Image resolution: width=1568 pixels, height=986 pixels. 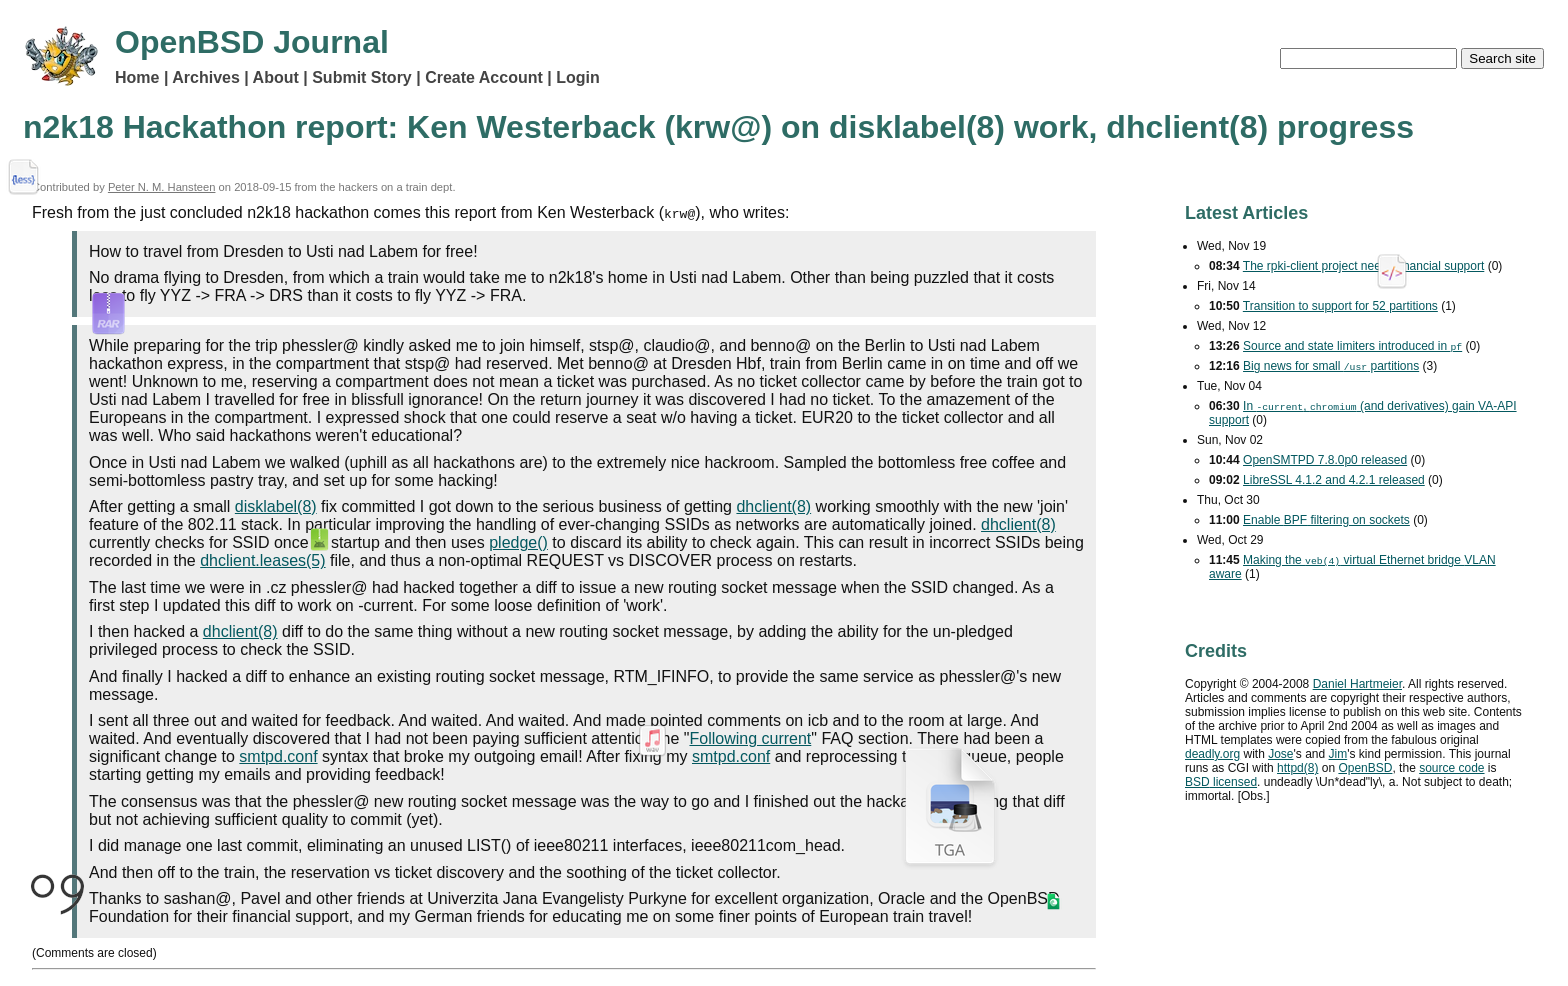 I want to click on a LESS stylesheet file, so click(x=23, y=176).